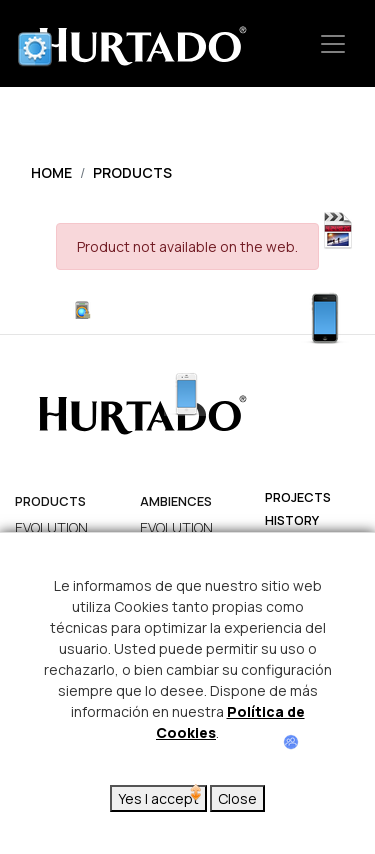 Image resolution: width=375 pixels, height=854 pixels. What do you see at coordinates (338, 231) in the screenshot?
I see `open iMovie project library` at bounding box center [338, 231].